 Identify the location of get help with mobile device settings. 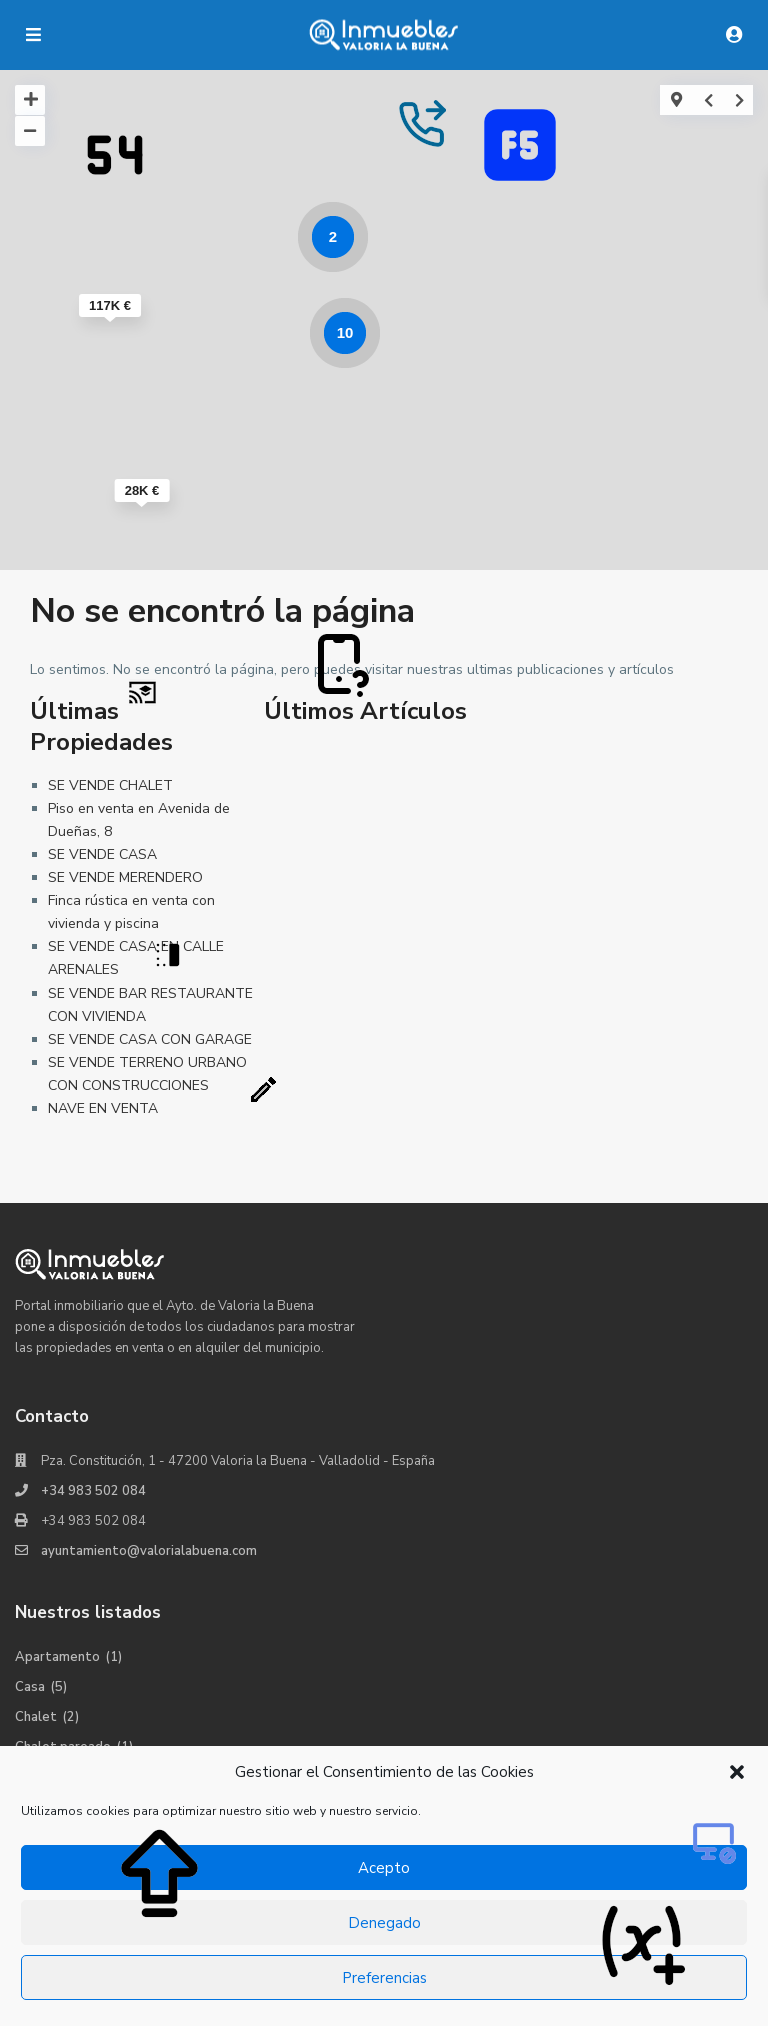
(339, 664).